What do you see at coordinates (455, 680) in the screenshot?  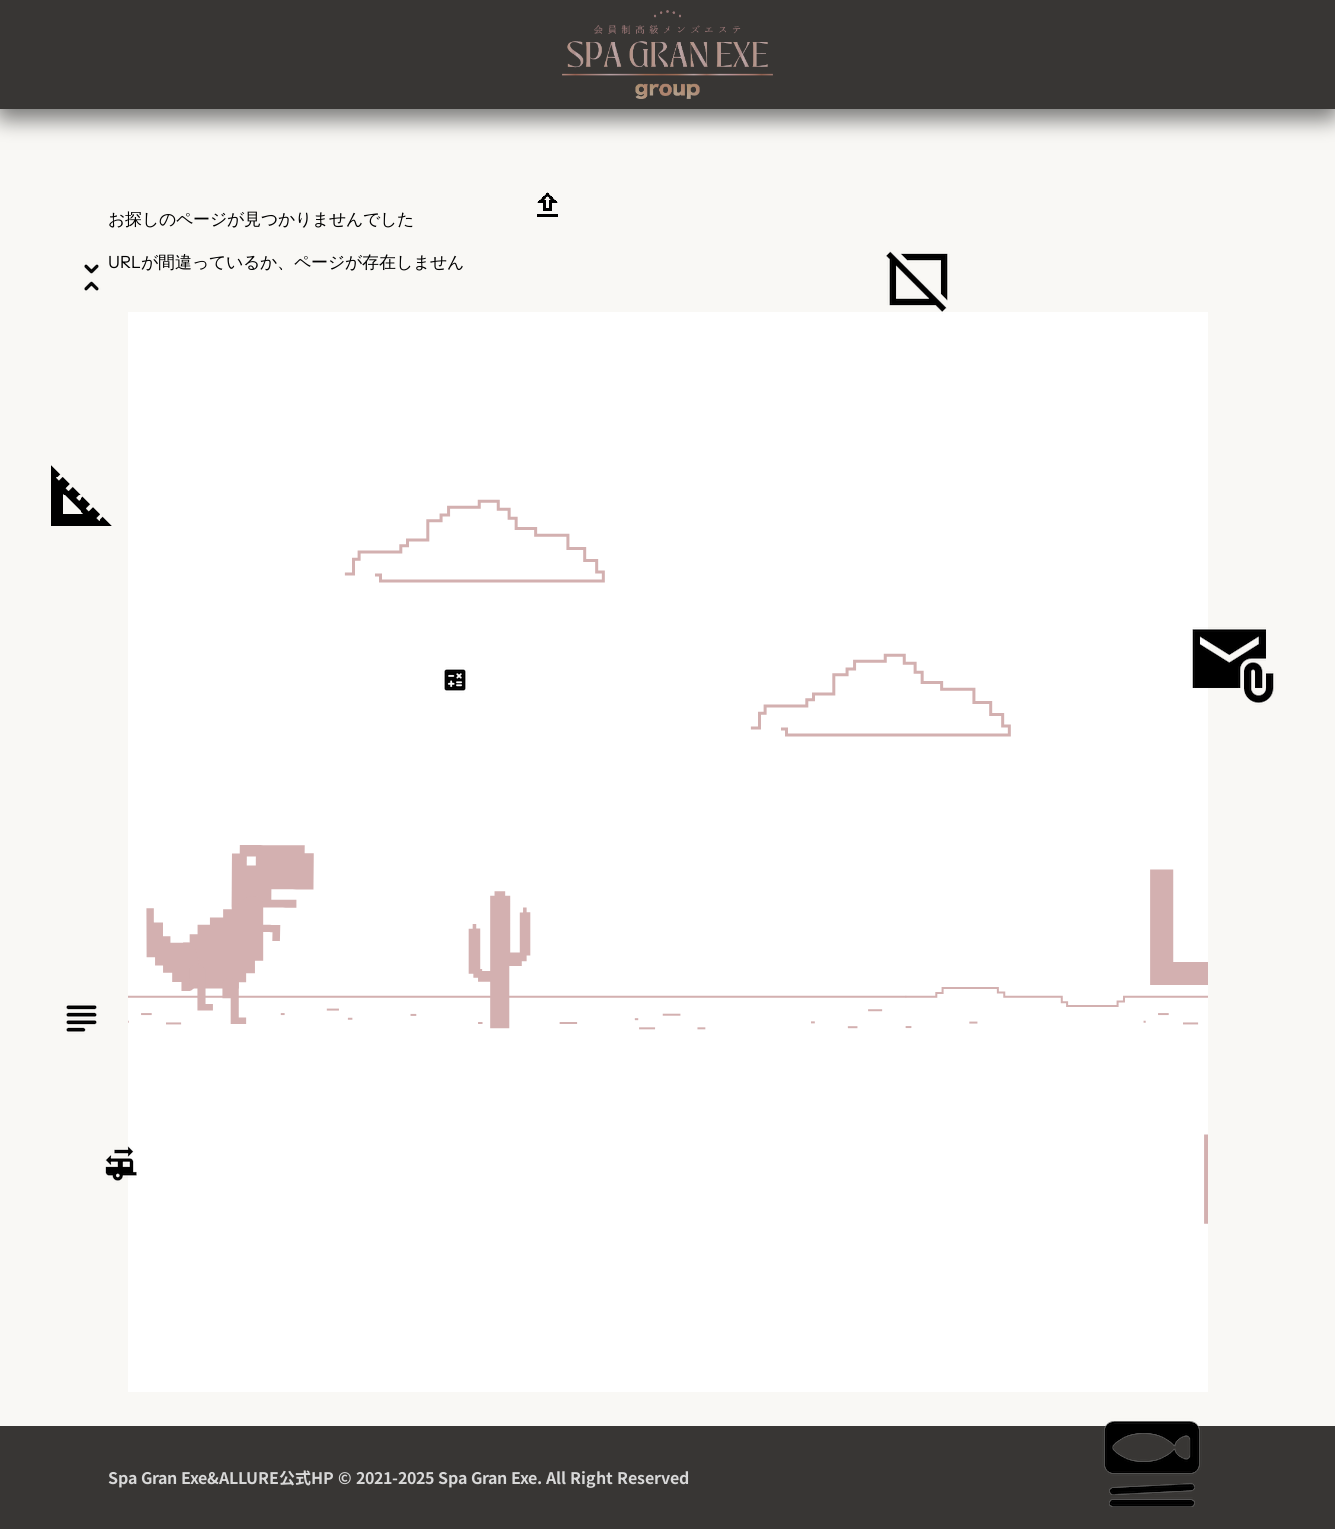 I see `open the calculator app` at bounding box center [455, 680].